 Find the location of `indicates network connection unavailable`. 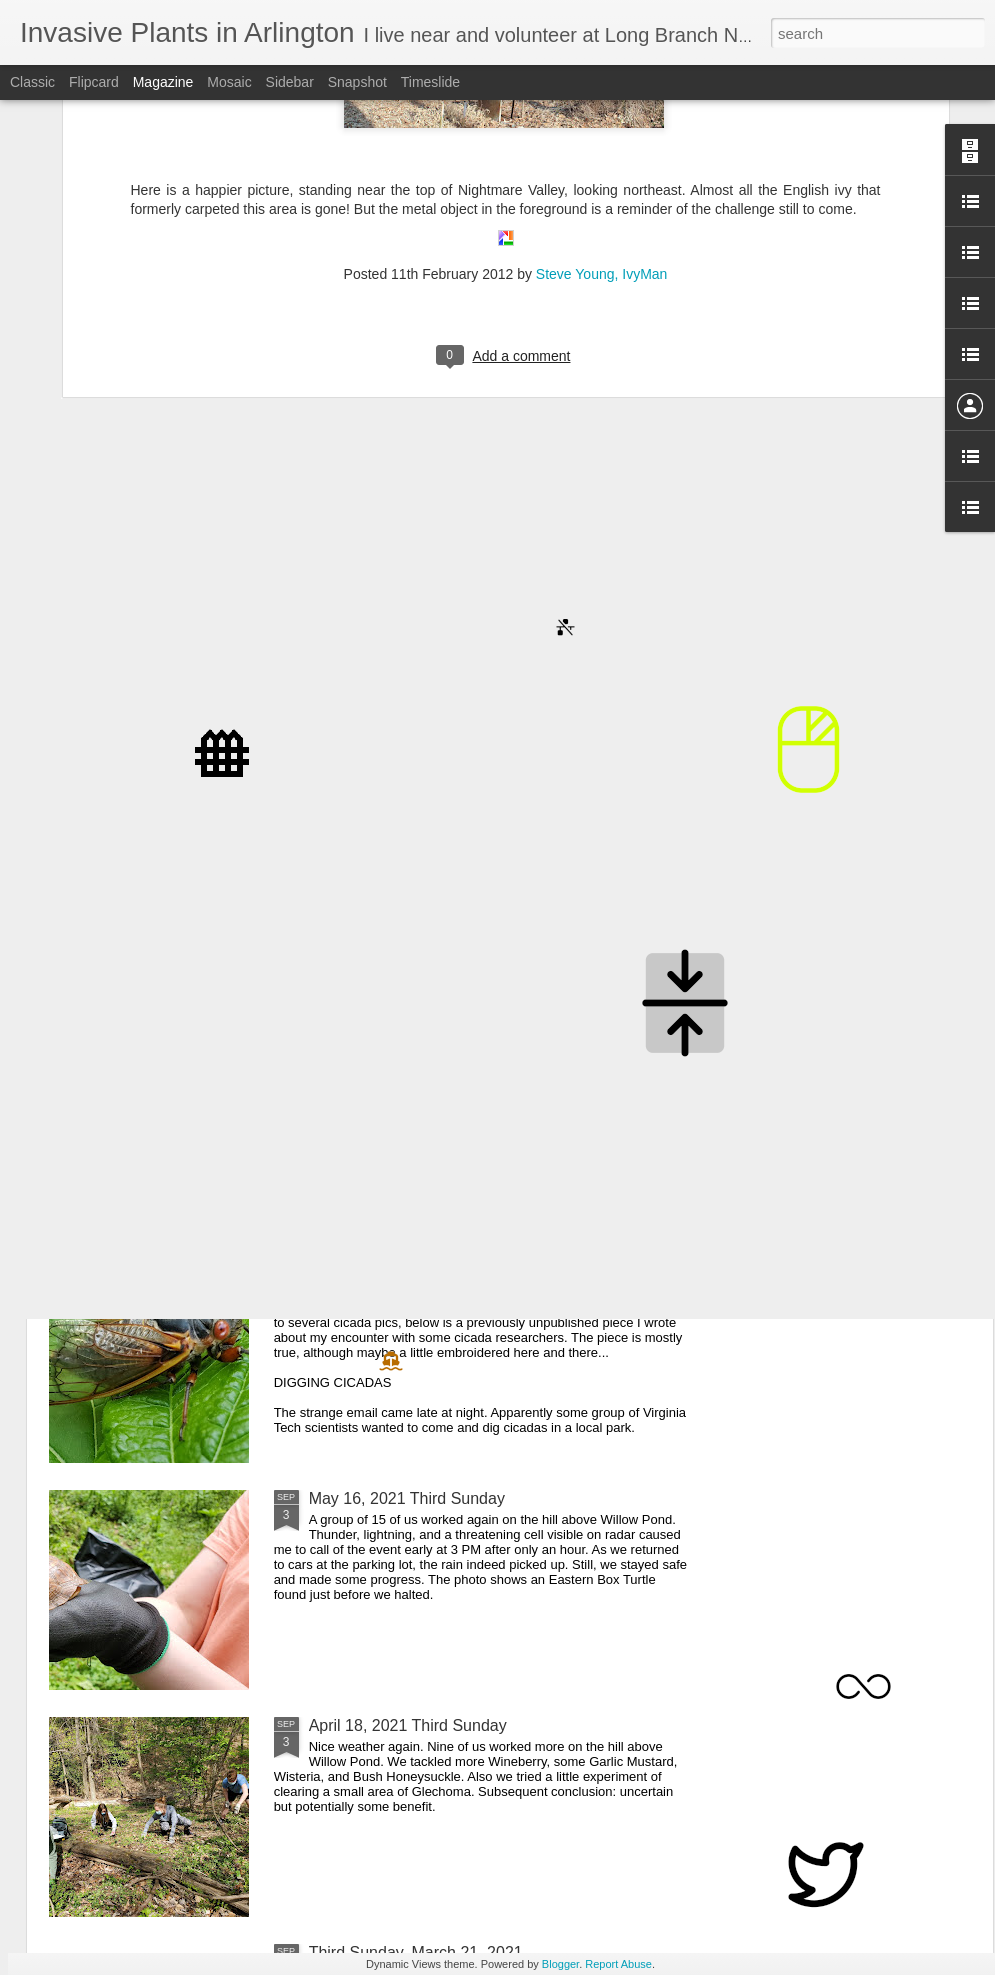

indicates network connection unavailable is located at coordinates (565, 627).